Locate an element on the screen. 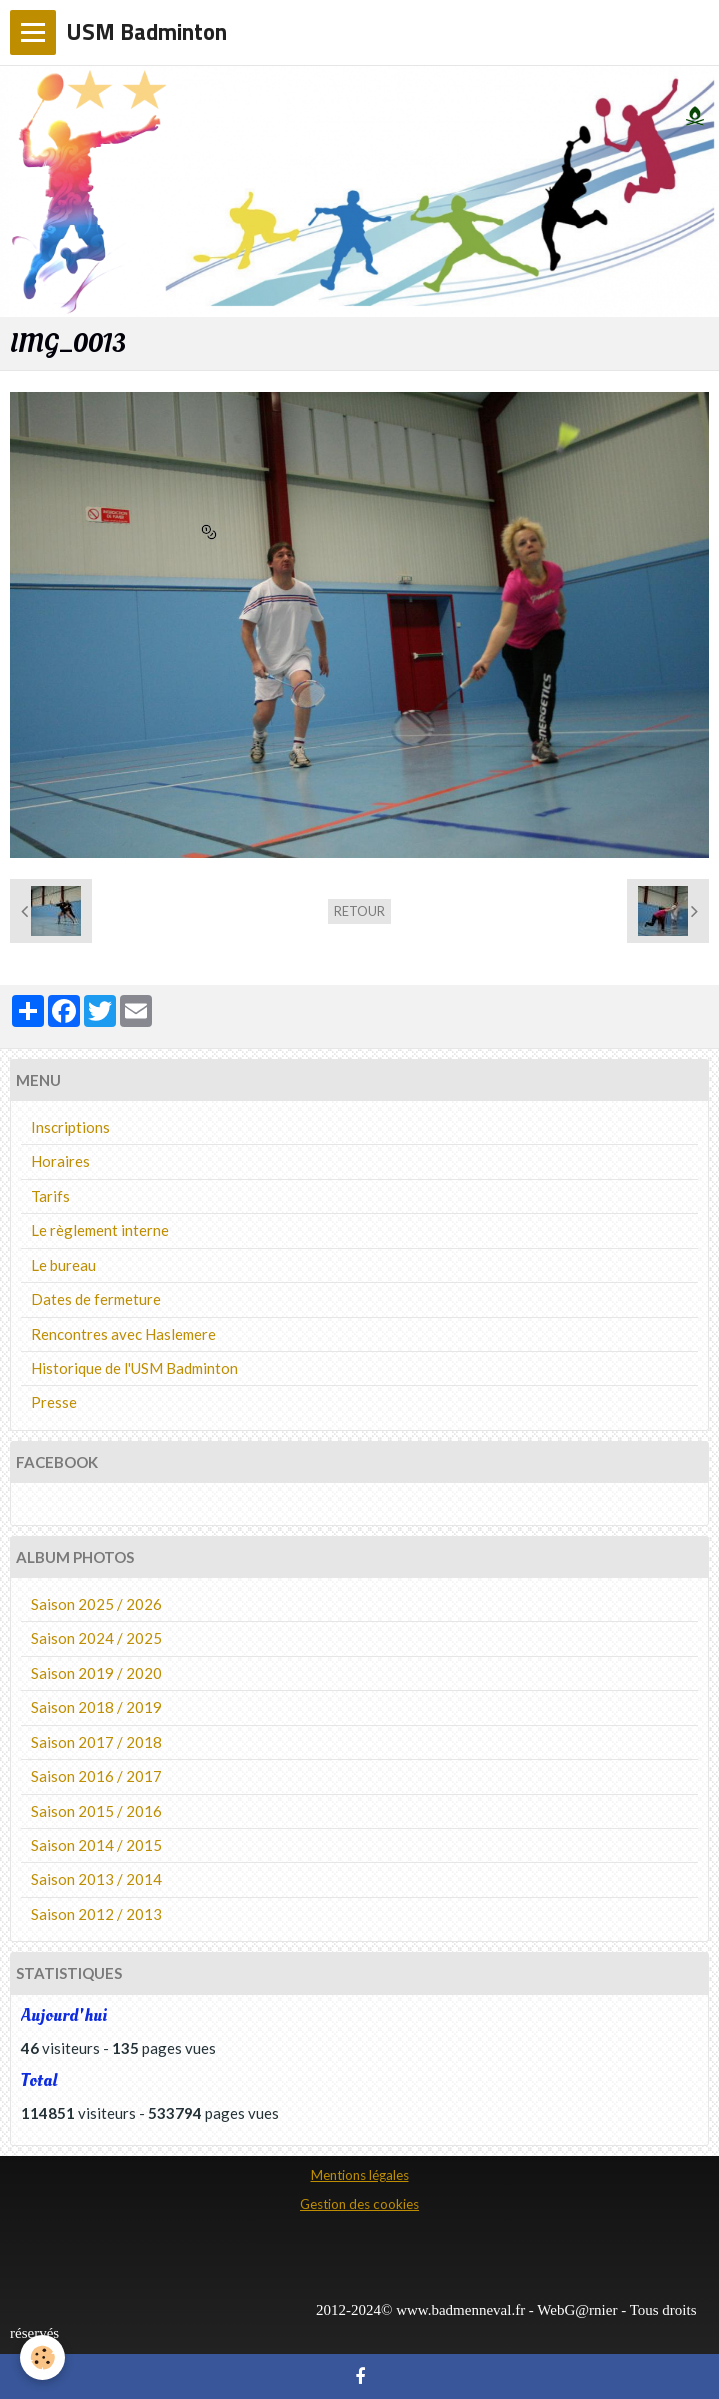 Image resolution: width=719 pixels, height=2399 pixels. view your coin balance or currency is located at coordinates (209, 532).